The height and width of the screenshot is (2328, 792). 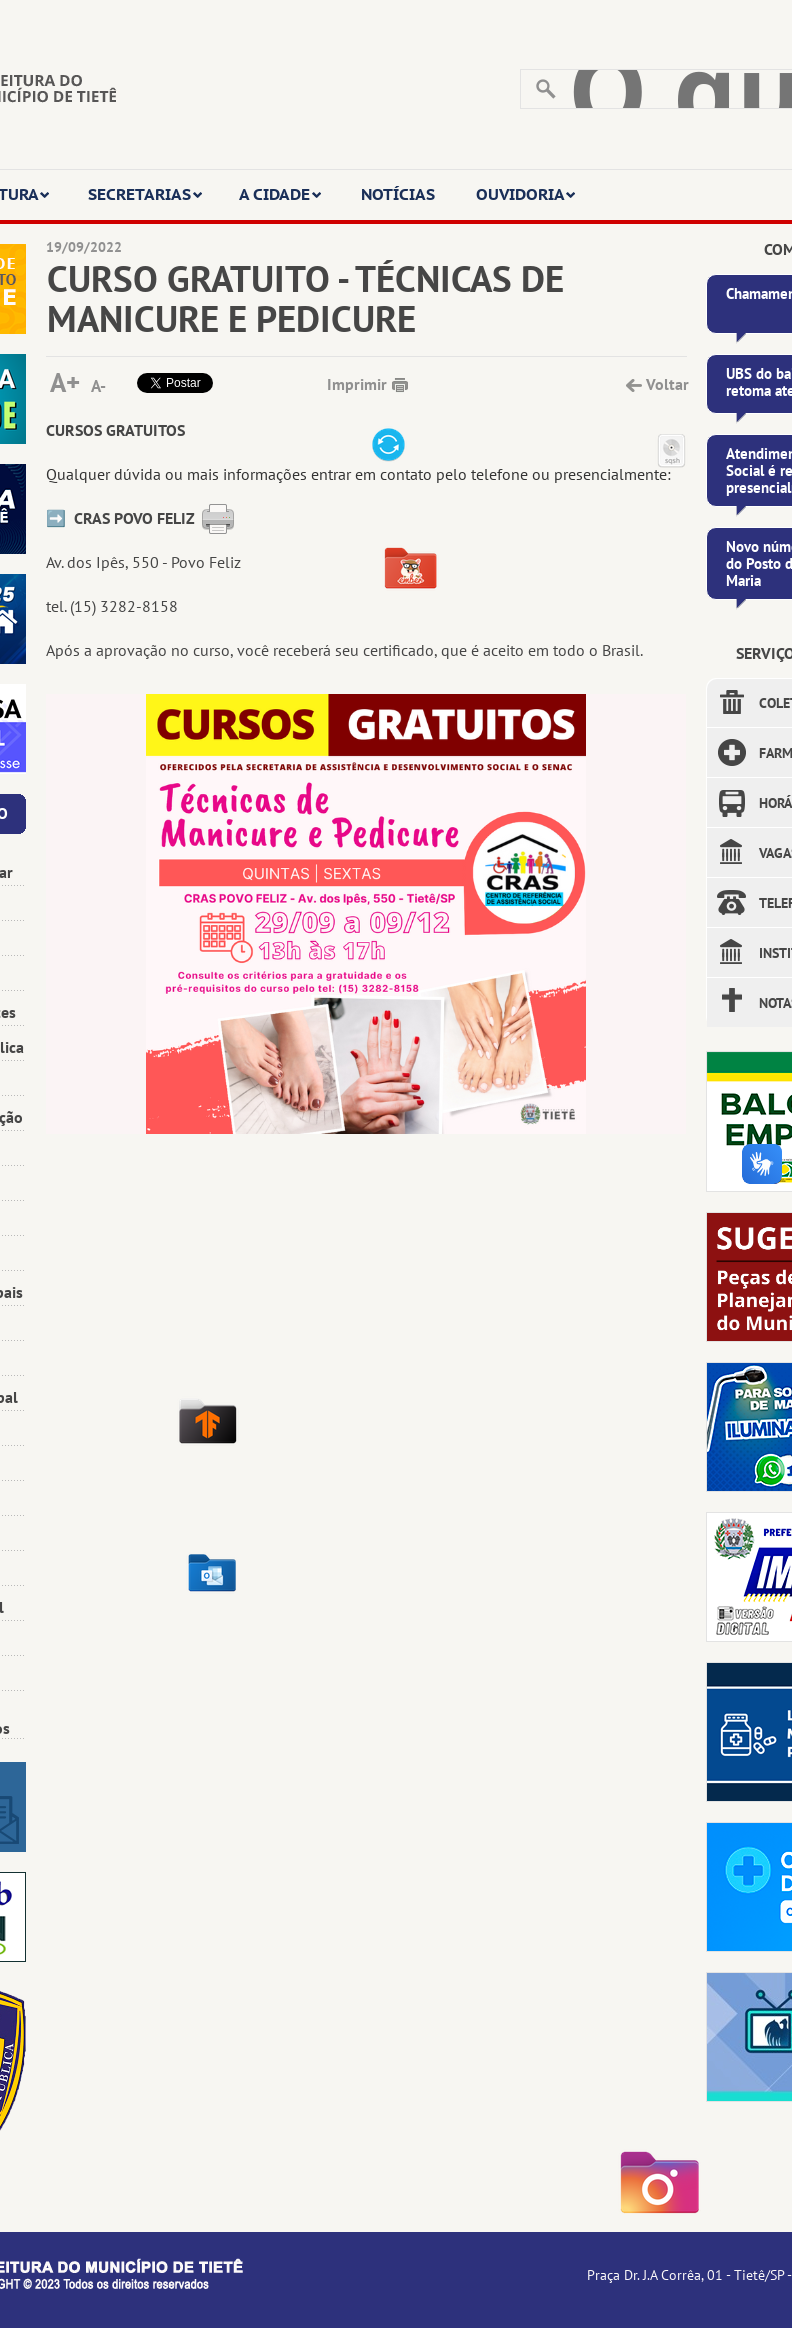 I want to click on print the current document, so click(x=218, y=519).